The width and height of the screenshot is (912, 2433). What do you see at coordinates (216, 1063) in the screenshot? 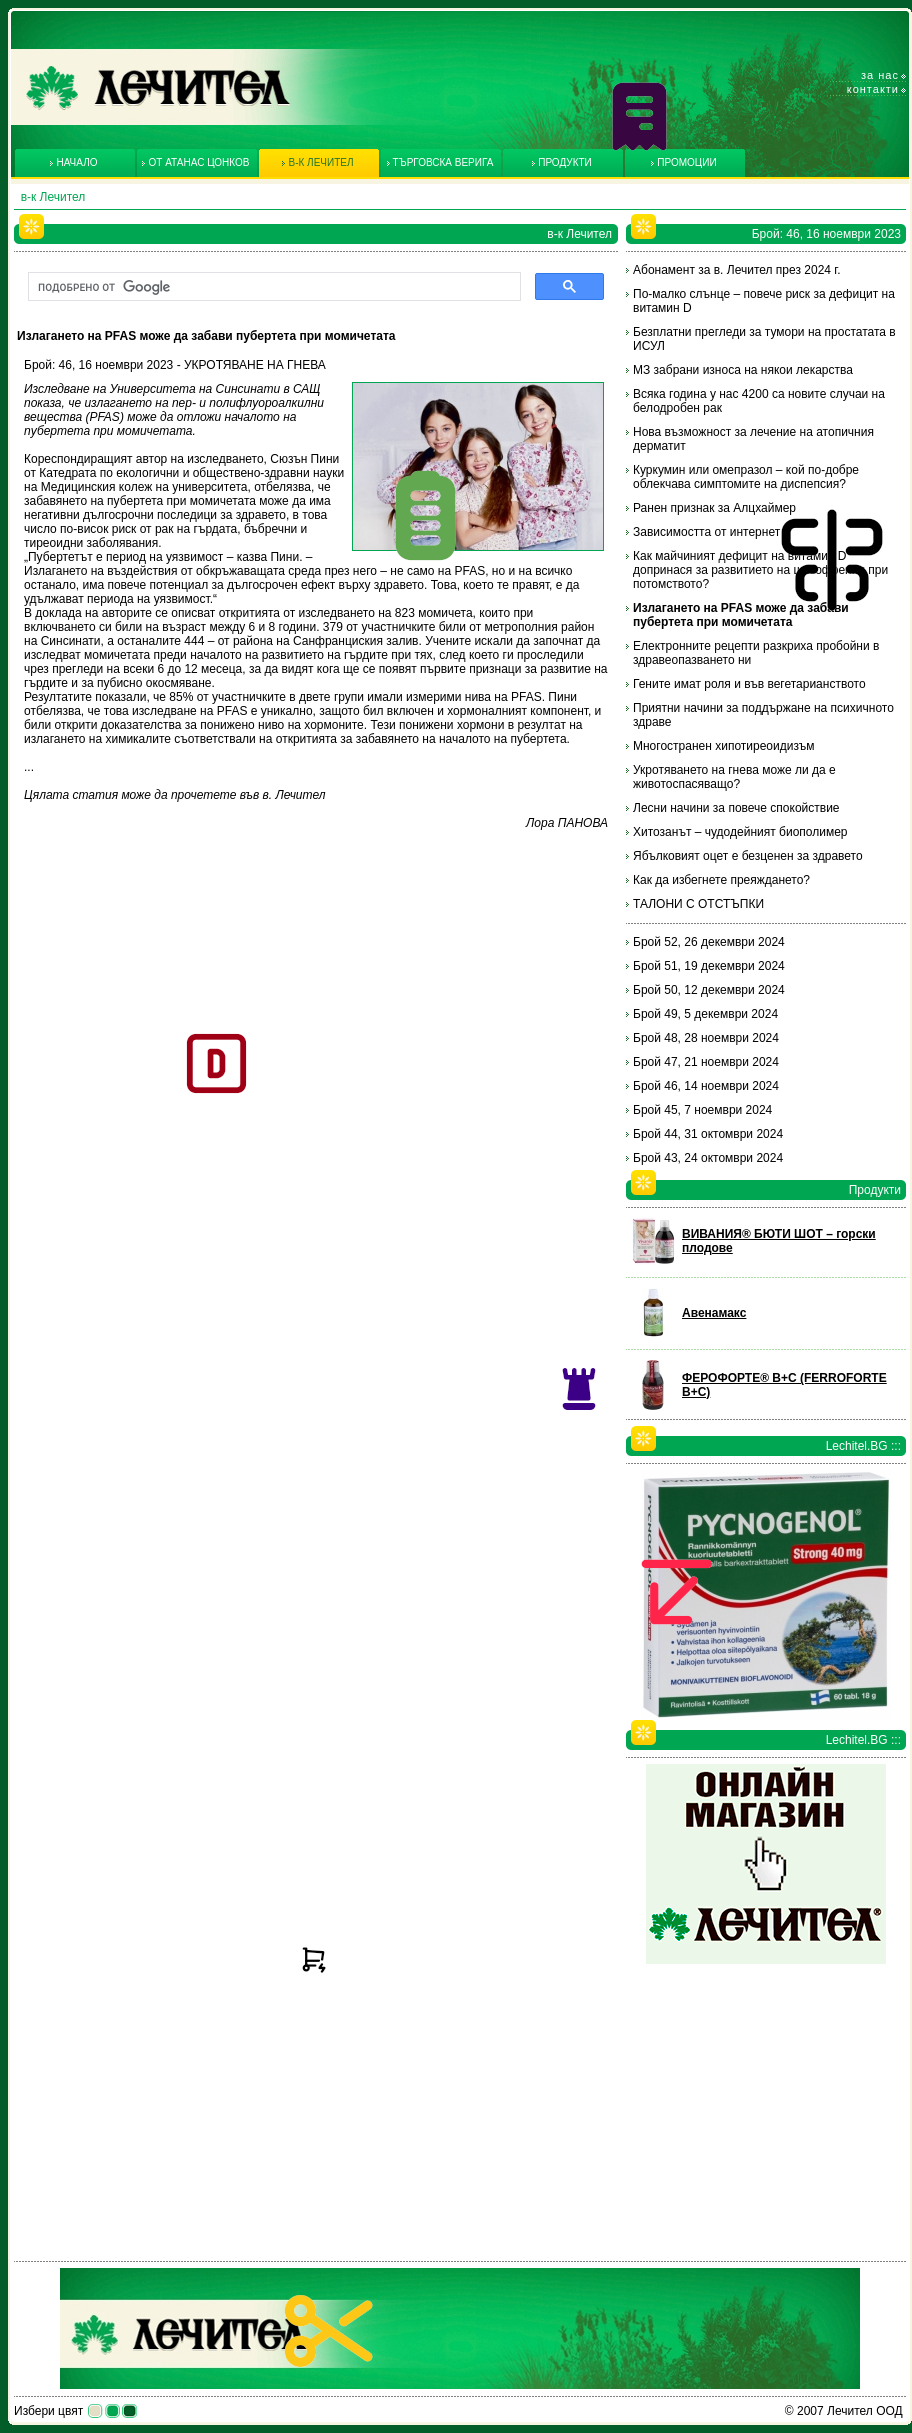
I see `indicates a "D" grade or rating` at bounding box center [216, 1063].